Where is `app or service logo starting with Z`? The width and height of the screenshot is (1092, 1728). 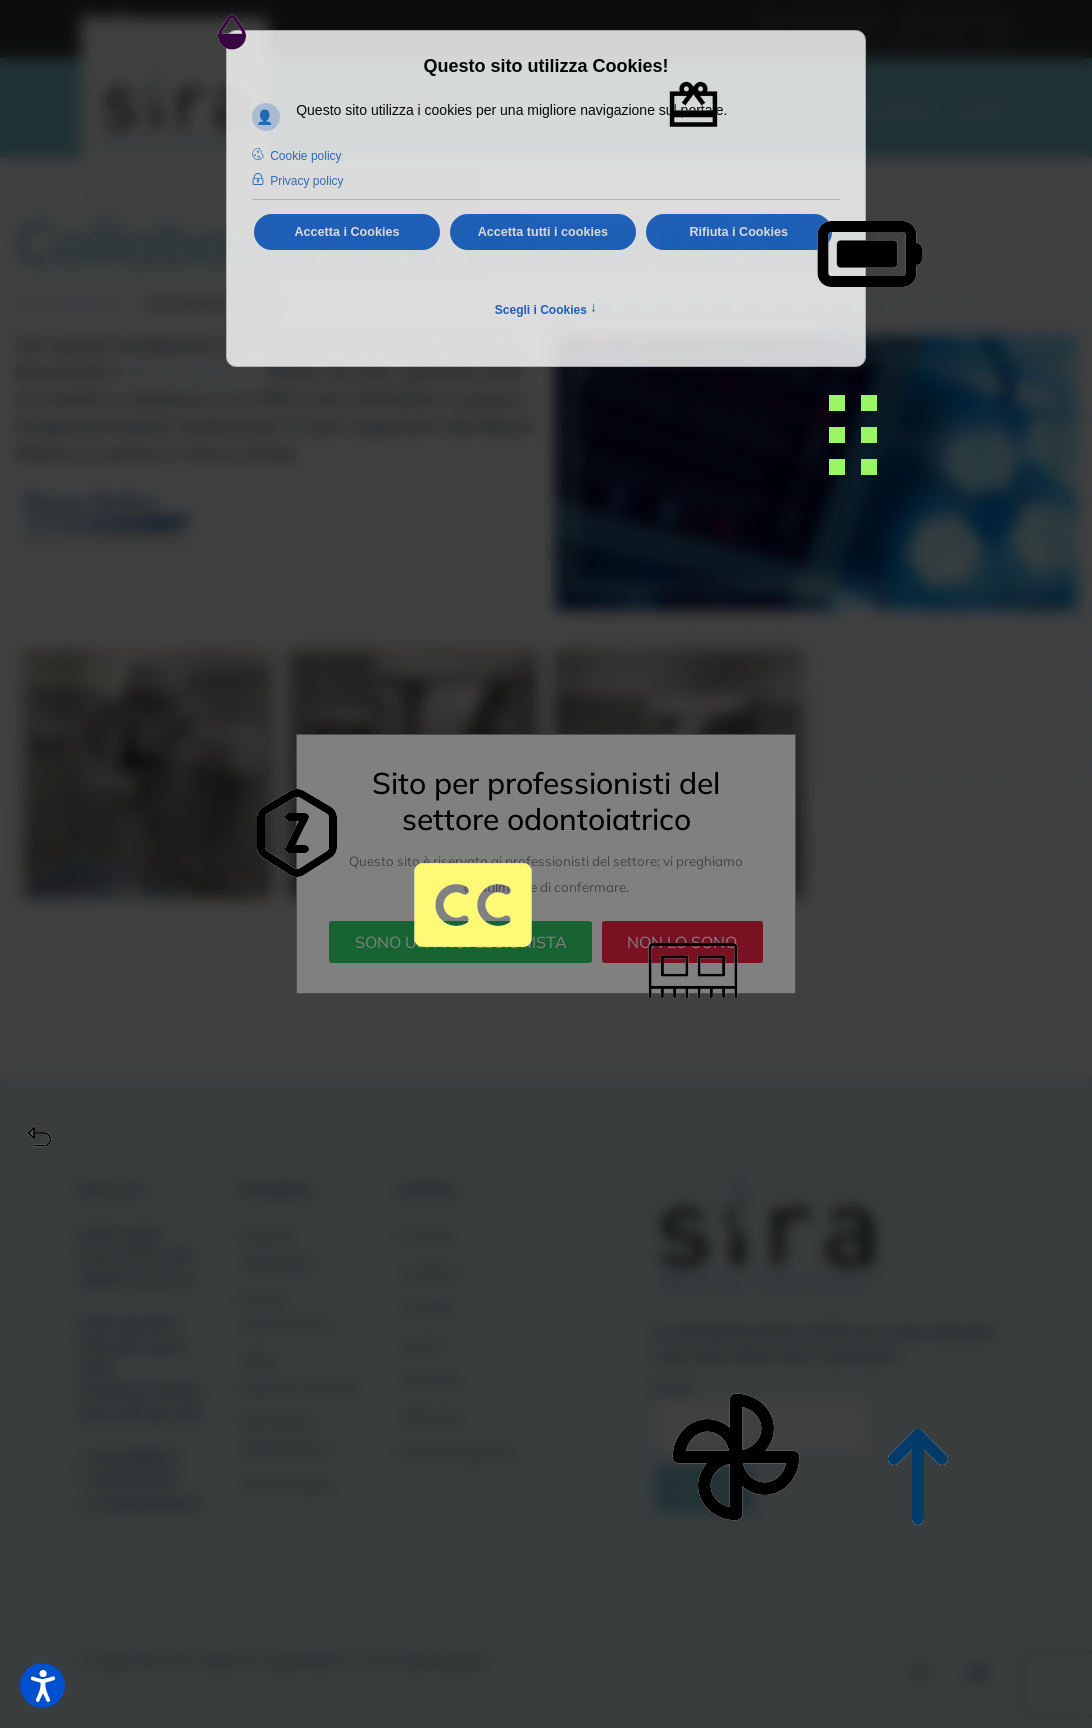 app or service logo starting with Z is located at coordinates (297, 833).